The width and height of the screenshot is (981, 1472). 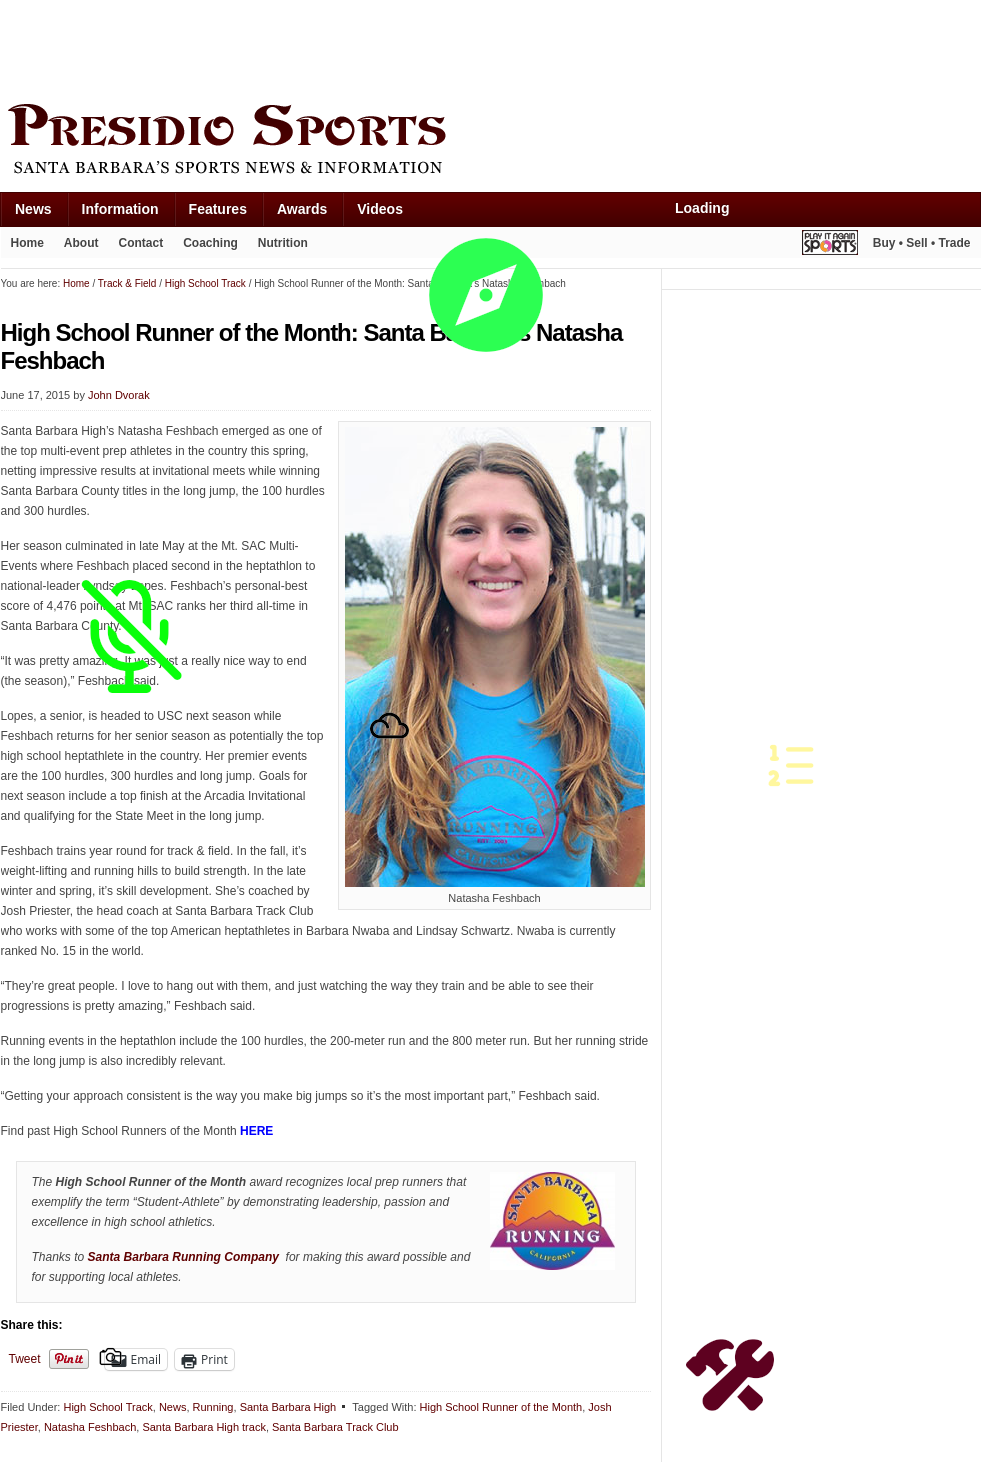 I want to click on mute your microphone, so click(x=129, y=636).